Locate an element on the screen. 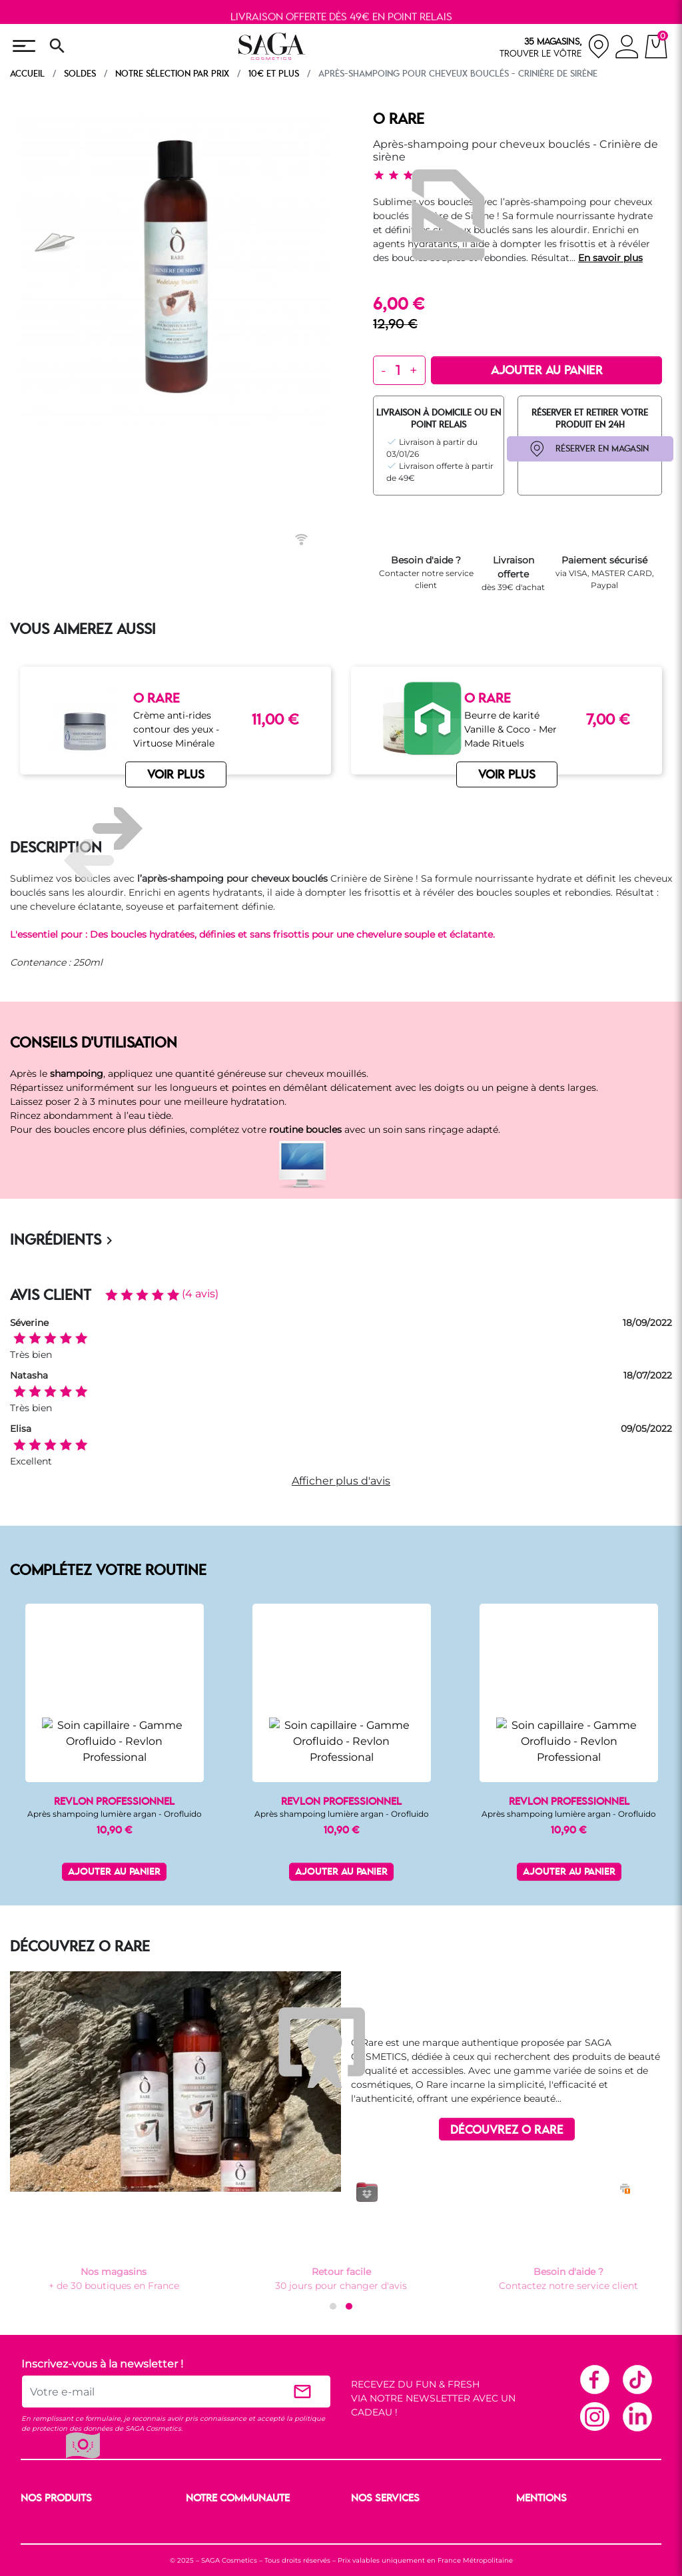  indicates a printer warning or issue is located at coordinates (625, 2188).